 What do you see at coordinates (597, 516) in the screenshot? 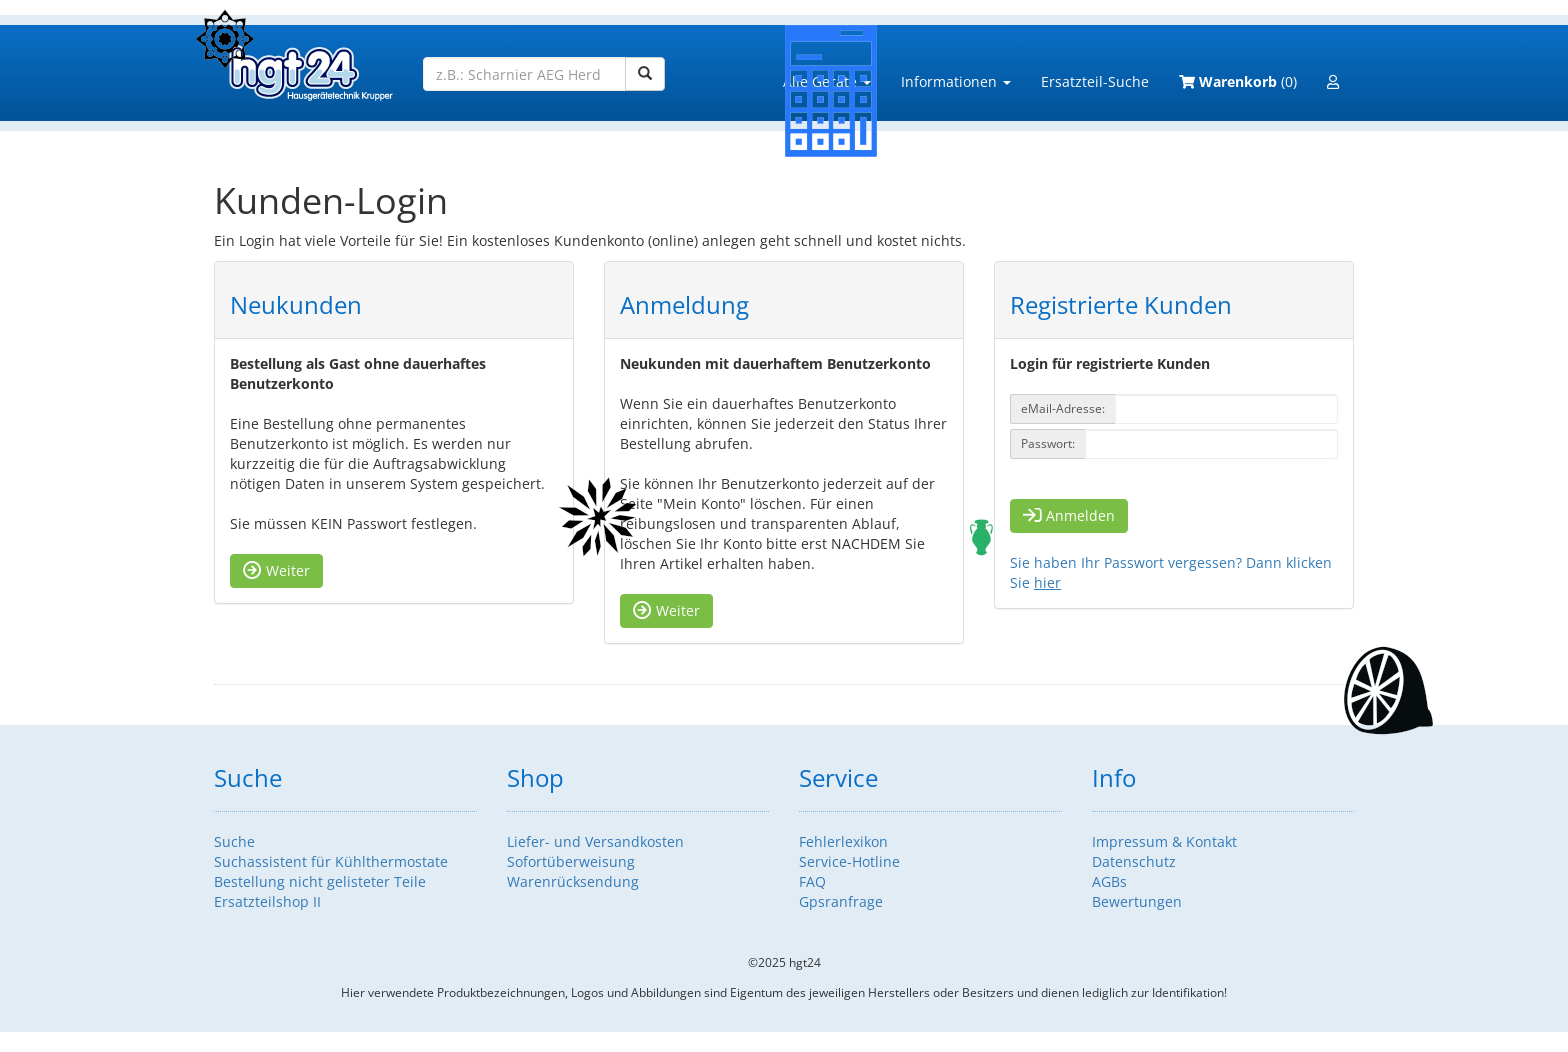
I see `shatter or break an object` at bounding box center [597, 516].